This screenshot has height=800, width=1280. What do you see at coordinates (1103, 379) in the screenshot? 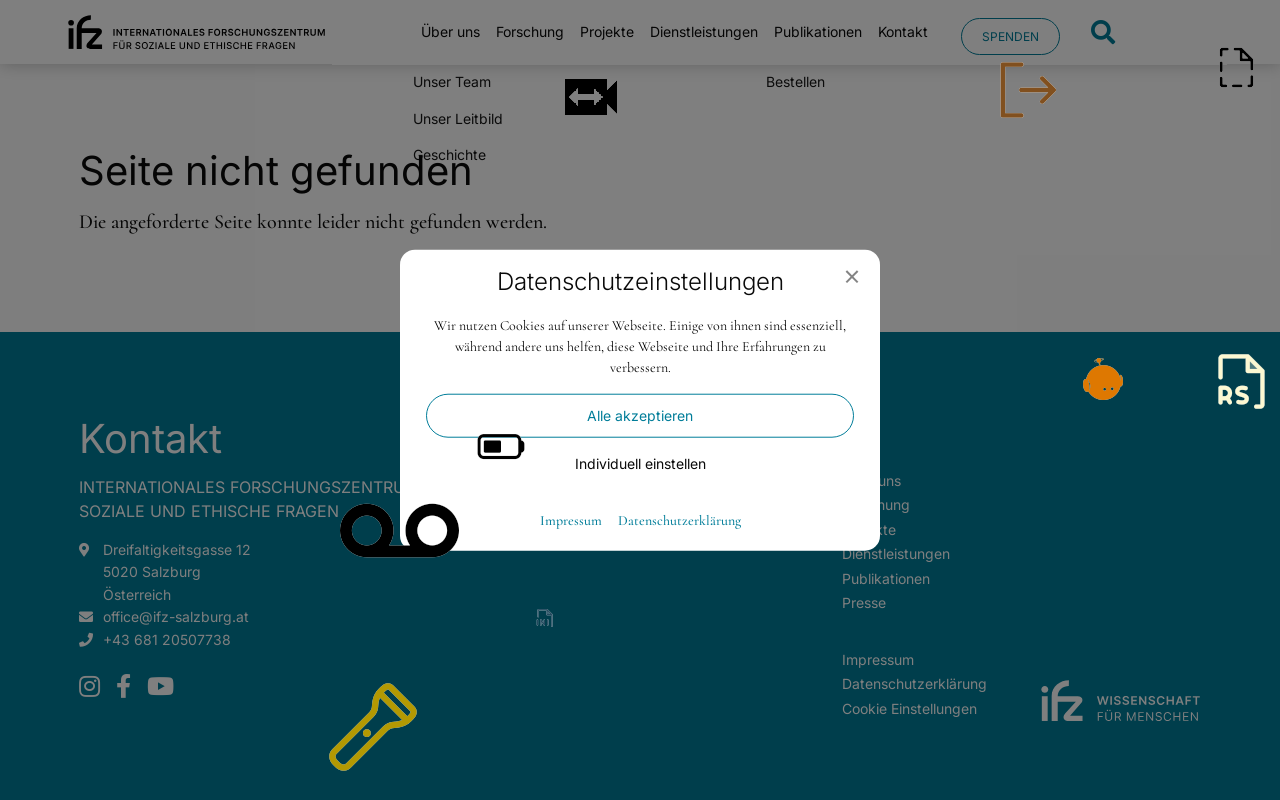
I see `ionitron mascot logo for ionic framework` at bounding box center [1103, 379].